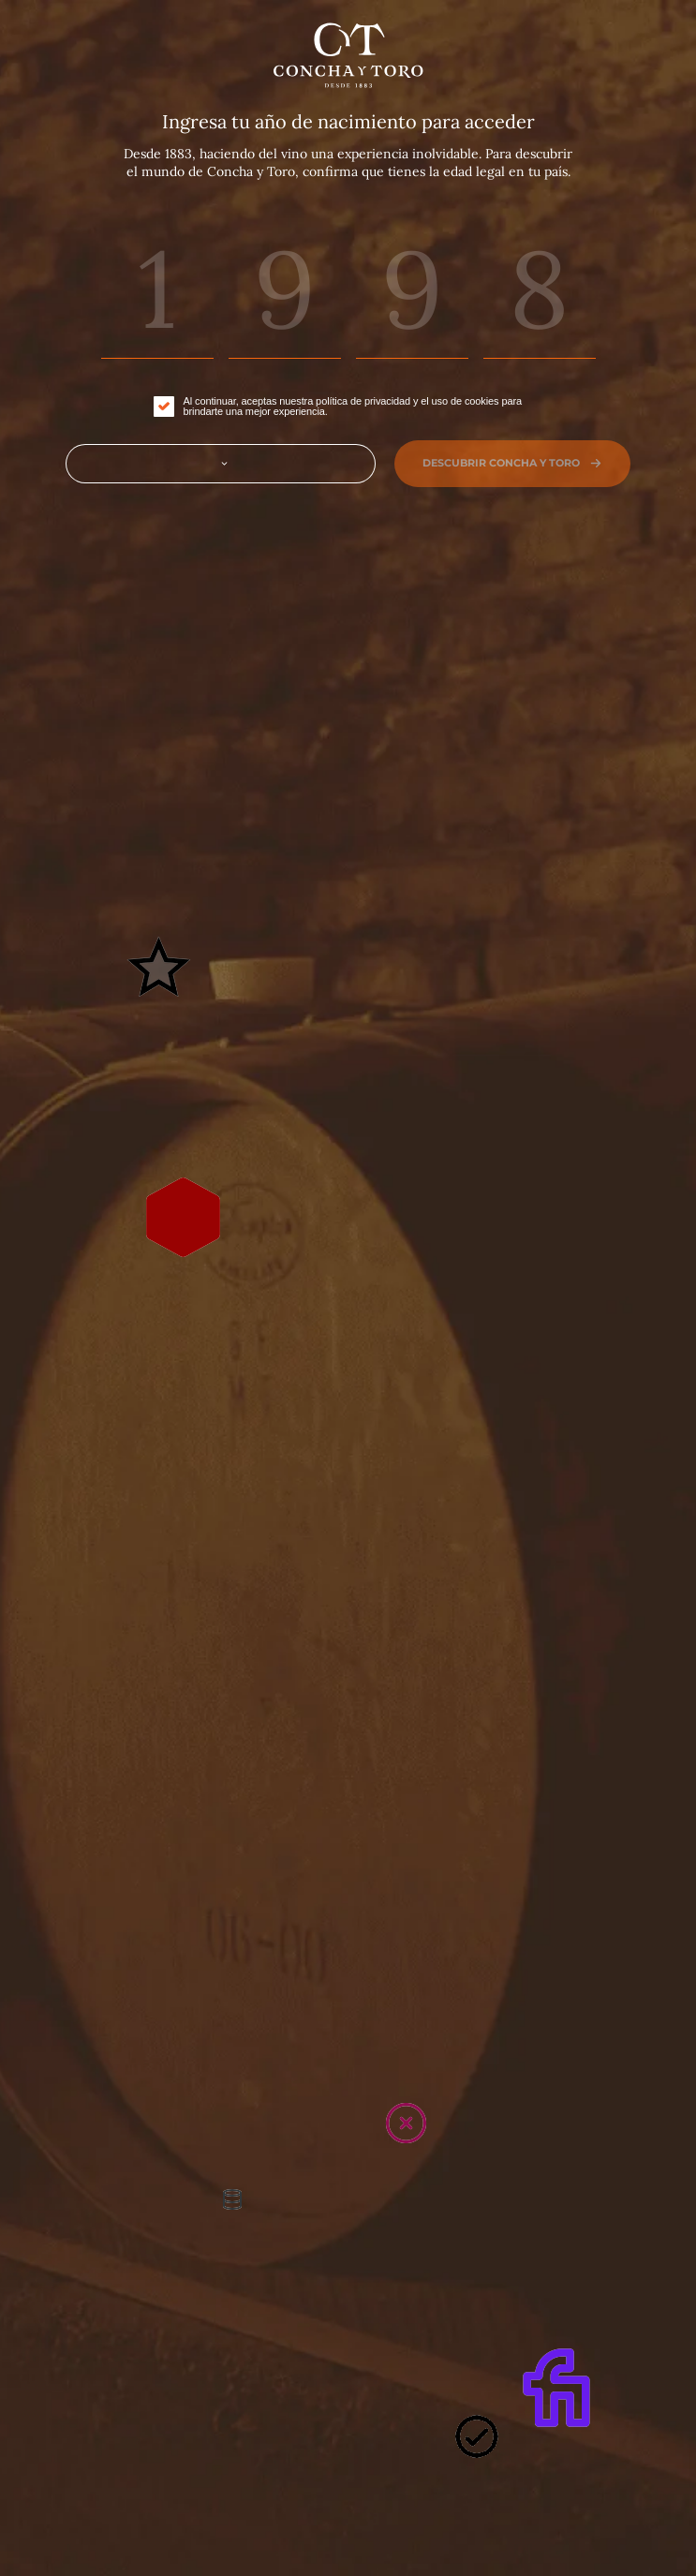 The height and width of the screenshot is (2576, 696). What do you see at coordinates (406, 2123) in the screenshot?
I see `close or dismiss a dialog` at bounding box center [406, 2123].